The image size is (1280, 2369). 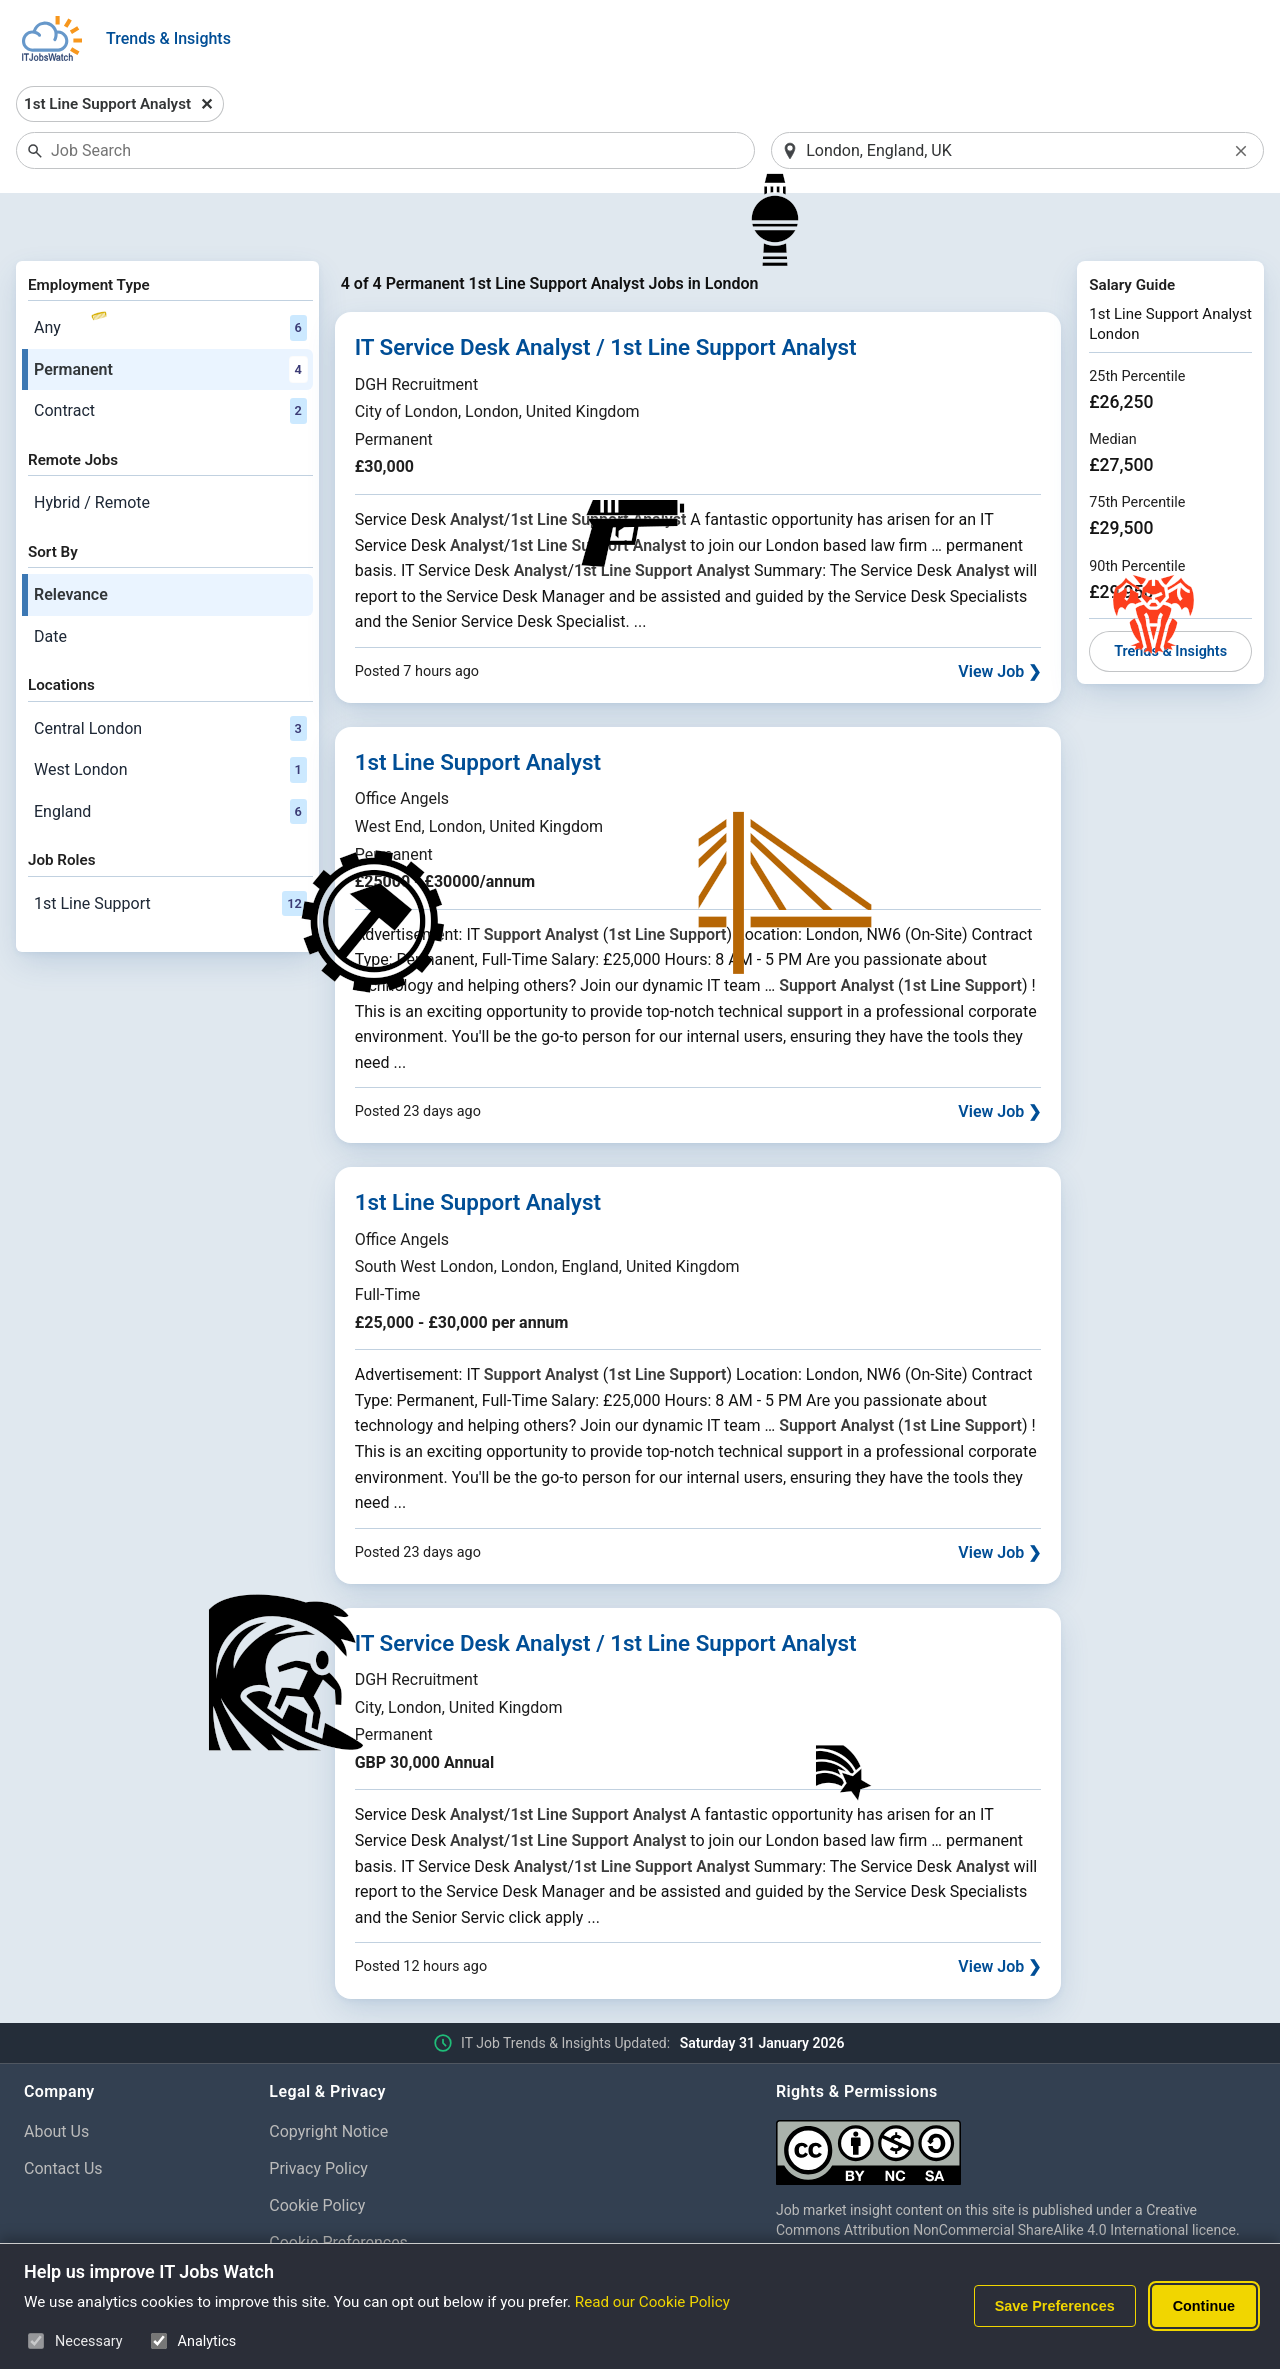 What do you see at coordinates (99, 316) in the screenshot?
I see `access grooming or personal care settings` at bounding box center [99, 316].